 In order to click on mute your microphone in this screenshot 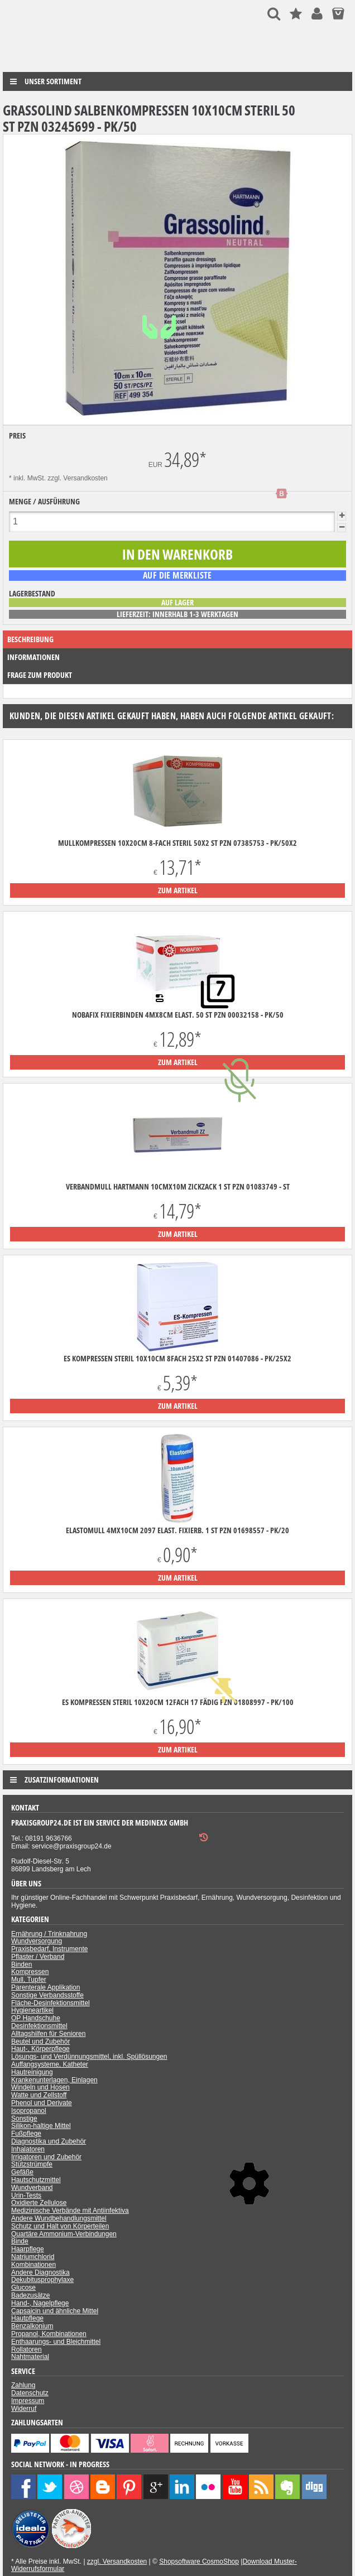, I will do `click(239, 1080)`.